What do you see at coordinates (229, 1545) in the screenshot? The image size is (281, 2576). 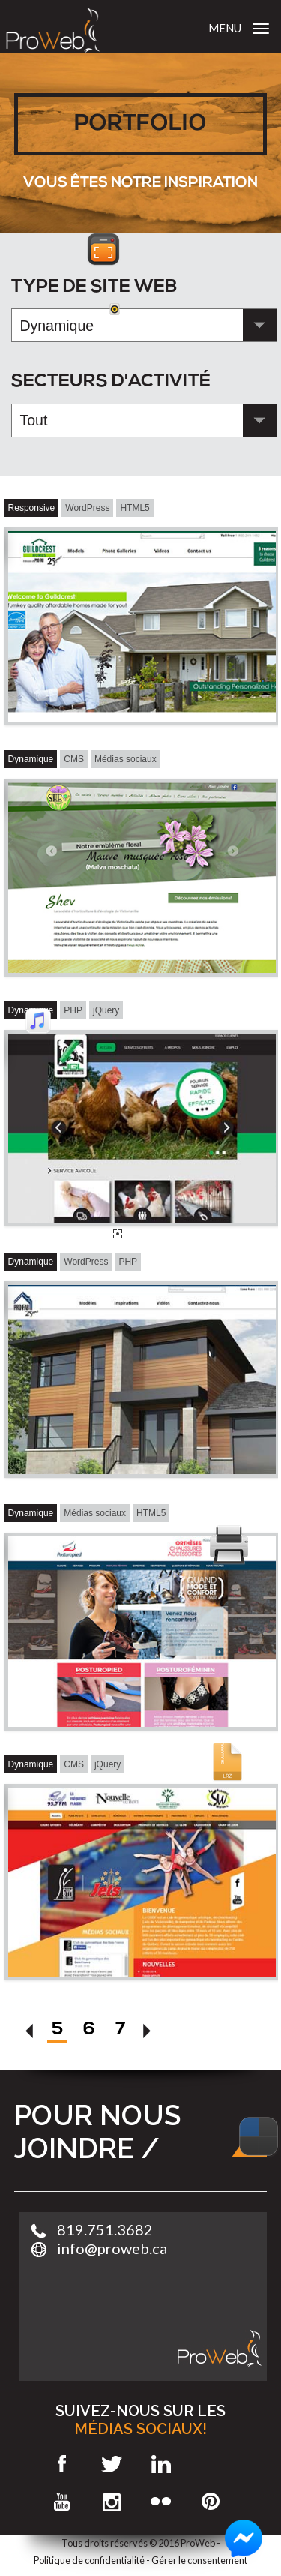 I see `access printer settings and preferences` at bounding box center [229, 1545].